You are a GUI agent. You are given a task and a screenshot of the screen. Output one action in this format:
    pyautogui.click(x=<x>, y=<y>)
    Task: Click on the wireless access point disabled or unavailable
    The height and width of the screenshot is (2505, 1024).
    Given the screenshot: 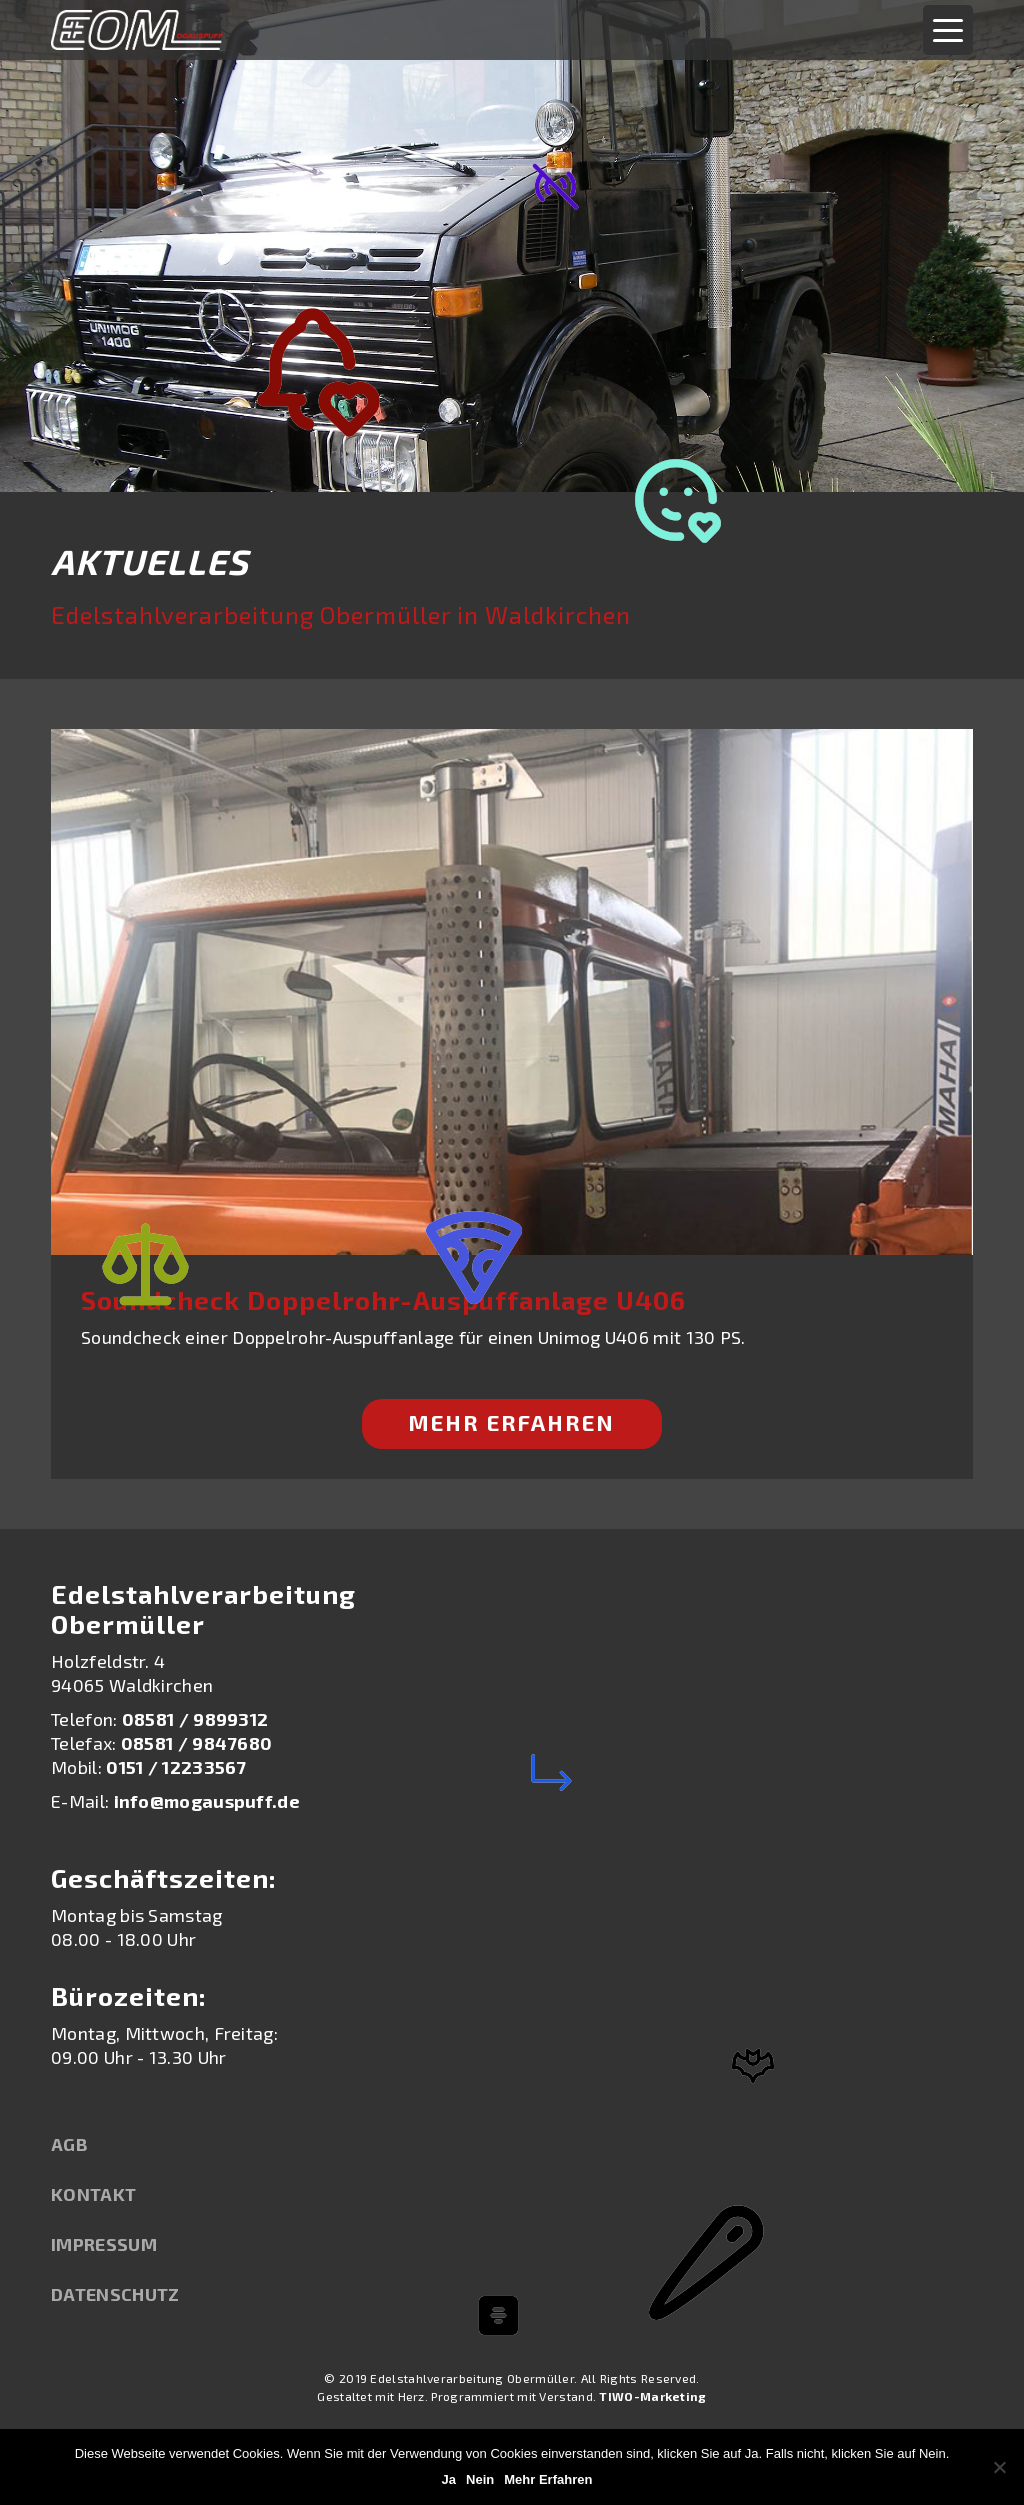 What is the action you would take?
    pyautogui.click(x=555, y=186)
    